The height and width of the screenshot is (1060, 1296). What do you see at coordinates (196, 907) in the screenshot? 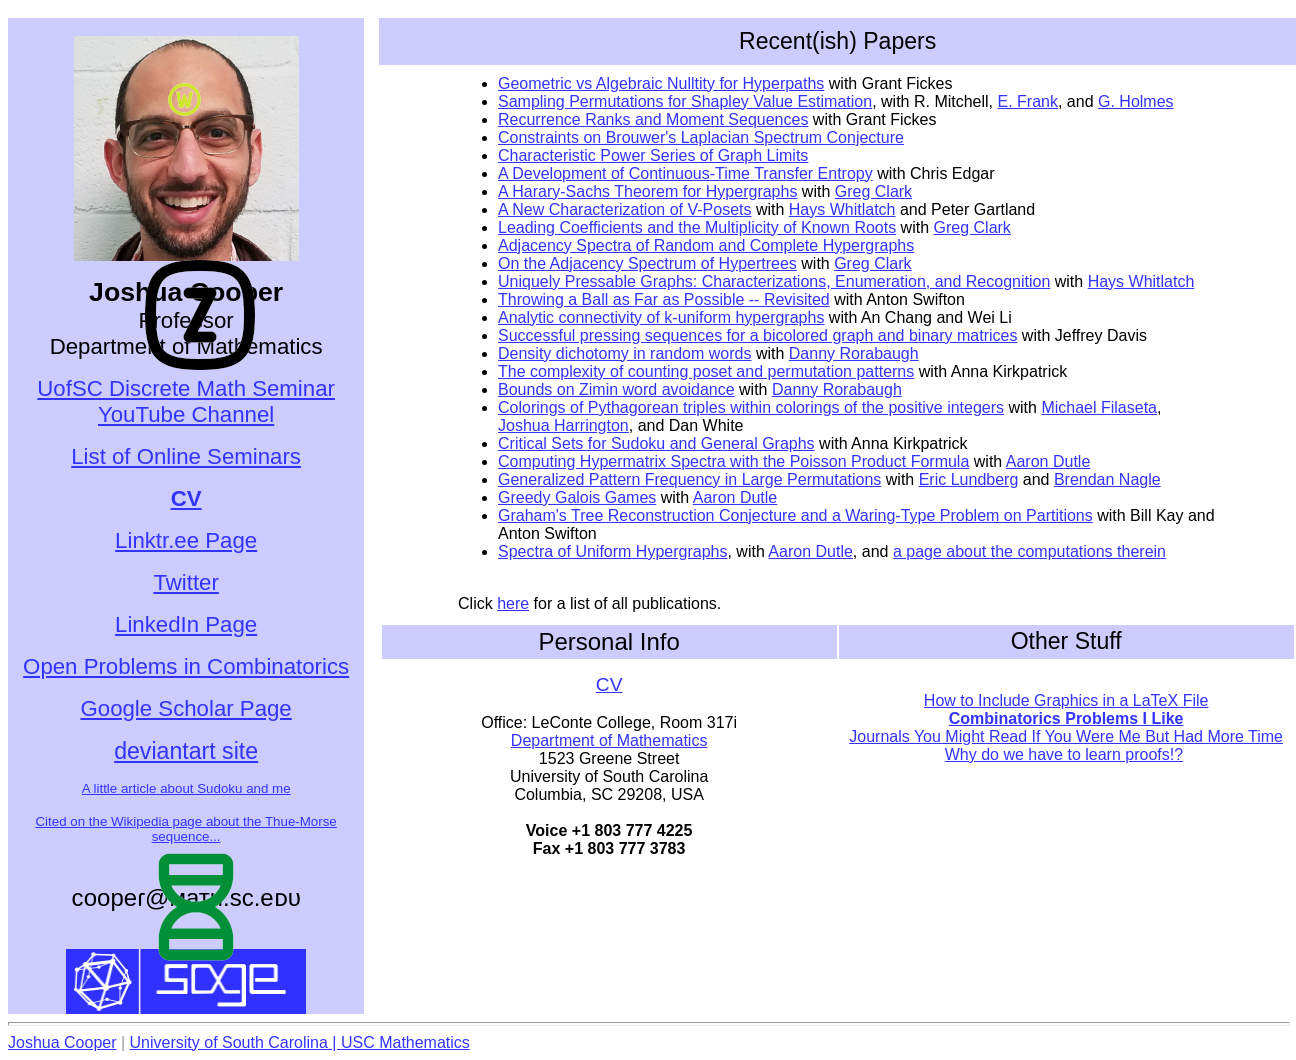
I see `indicates loading or processing in progress` at bounding box center [196, 907].